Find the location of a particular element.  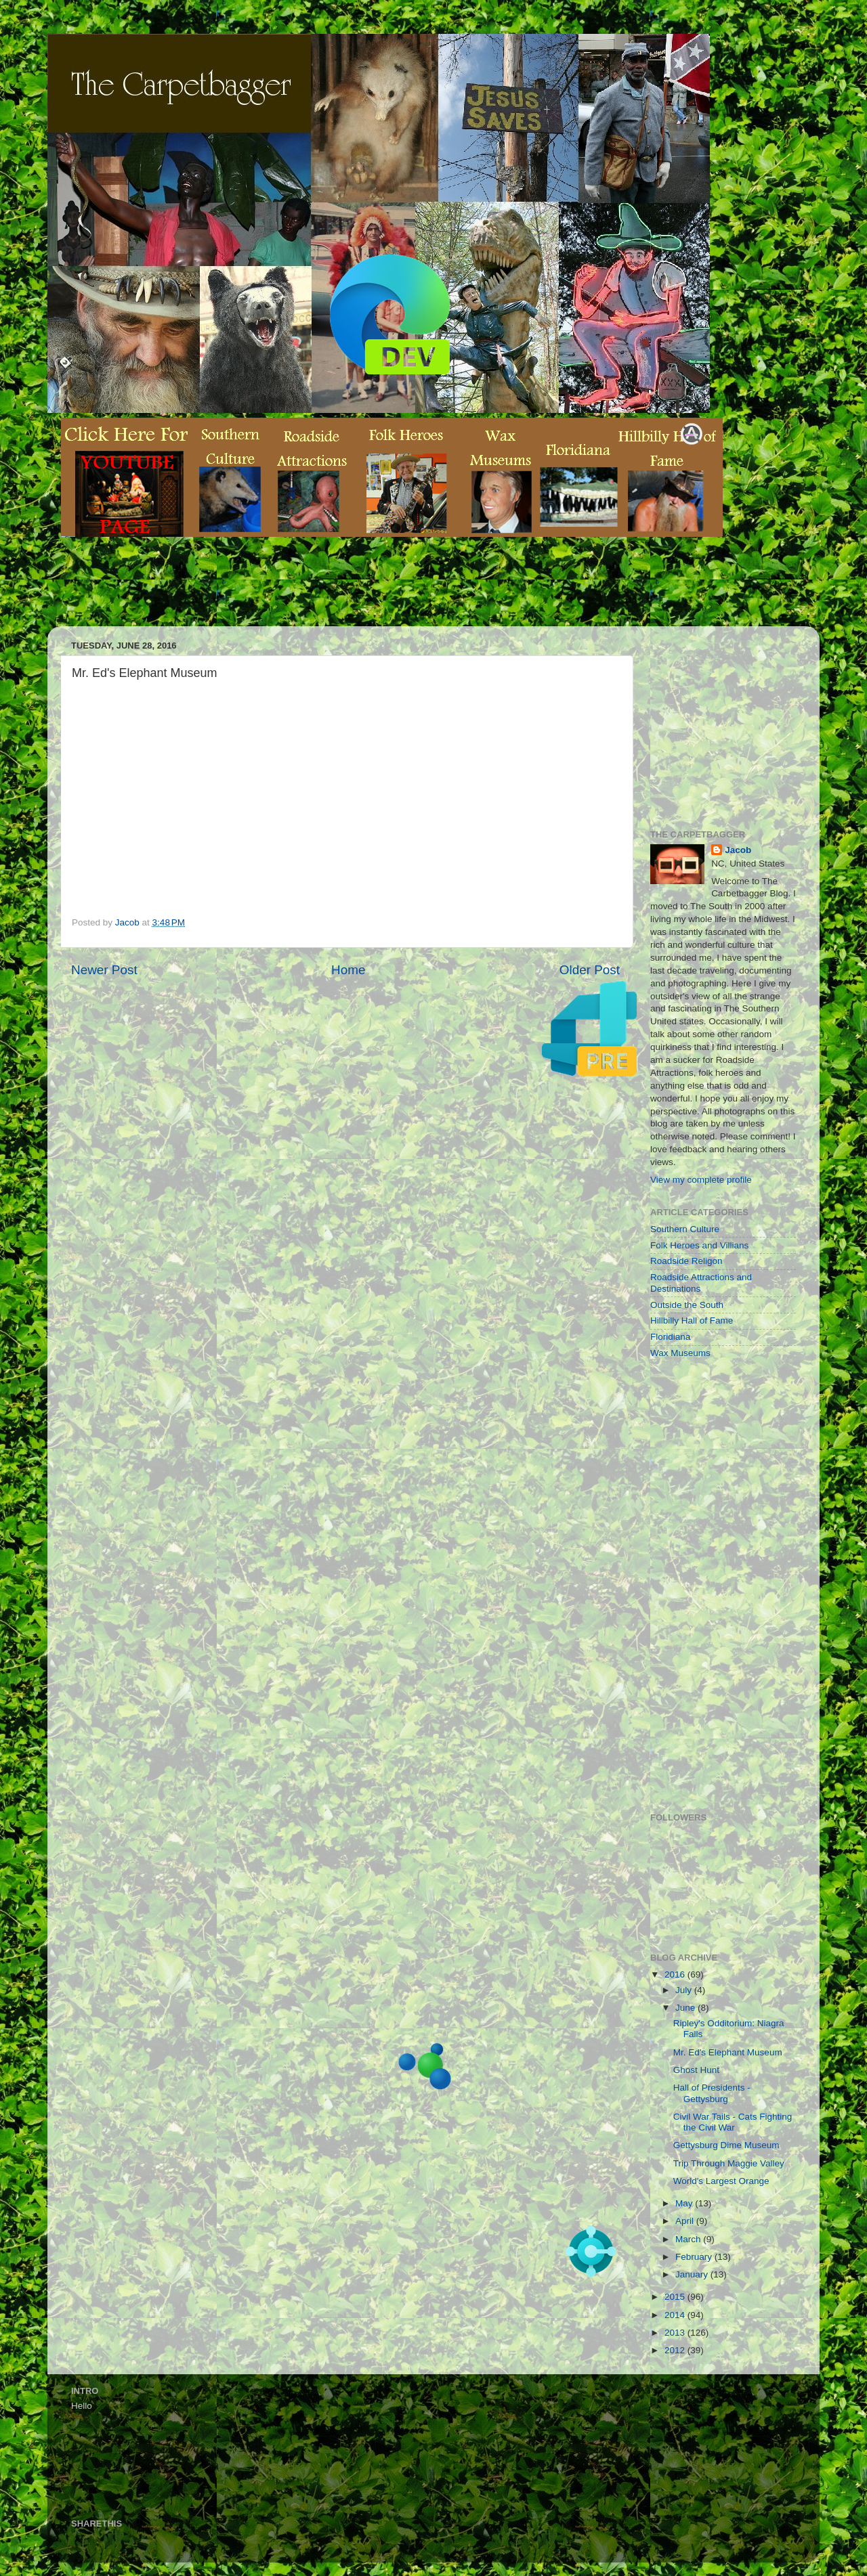

open microsoft edge developer browser is located at coordinates (389, 314).